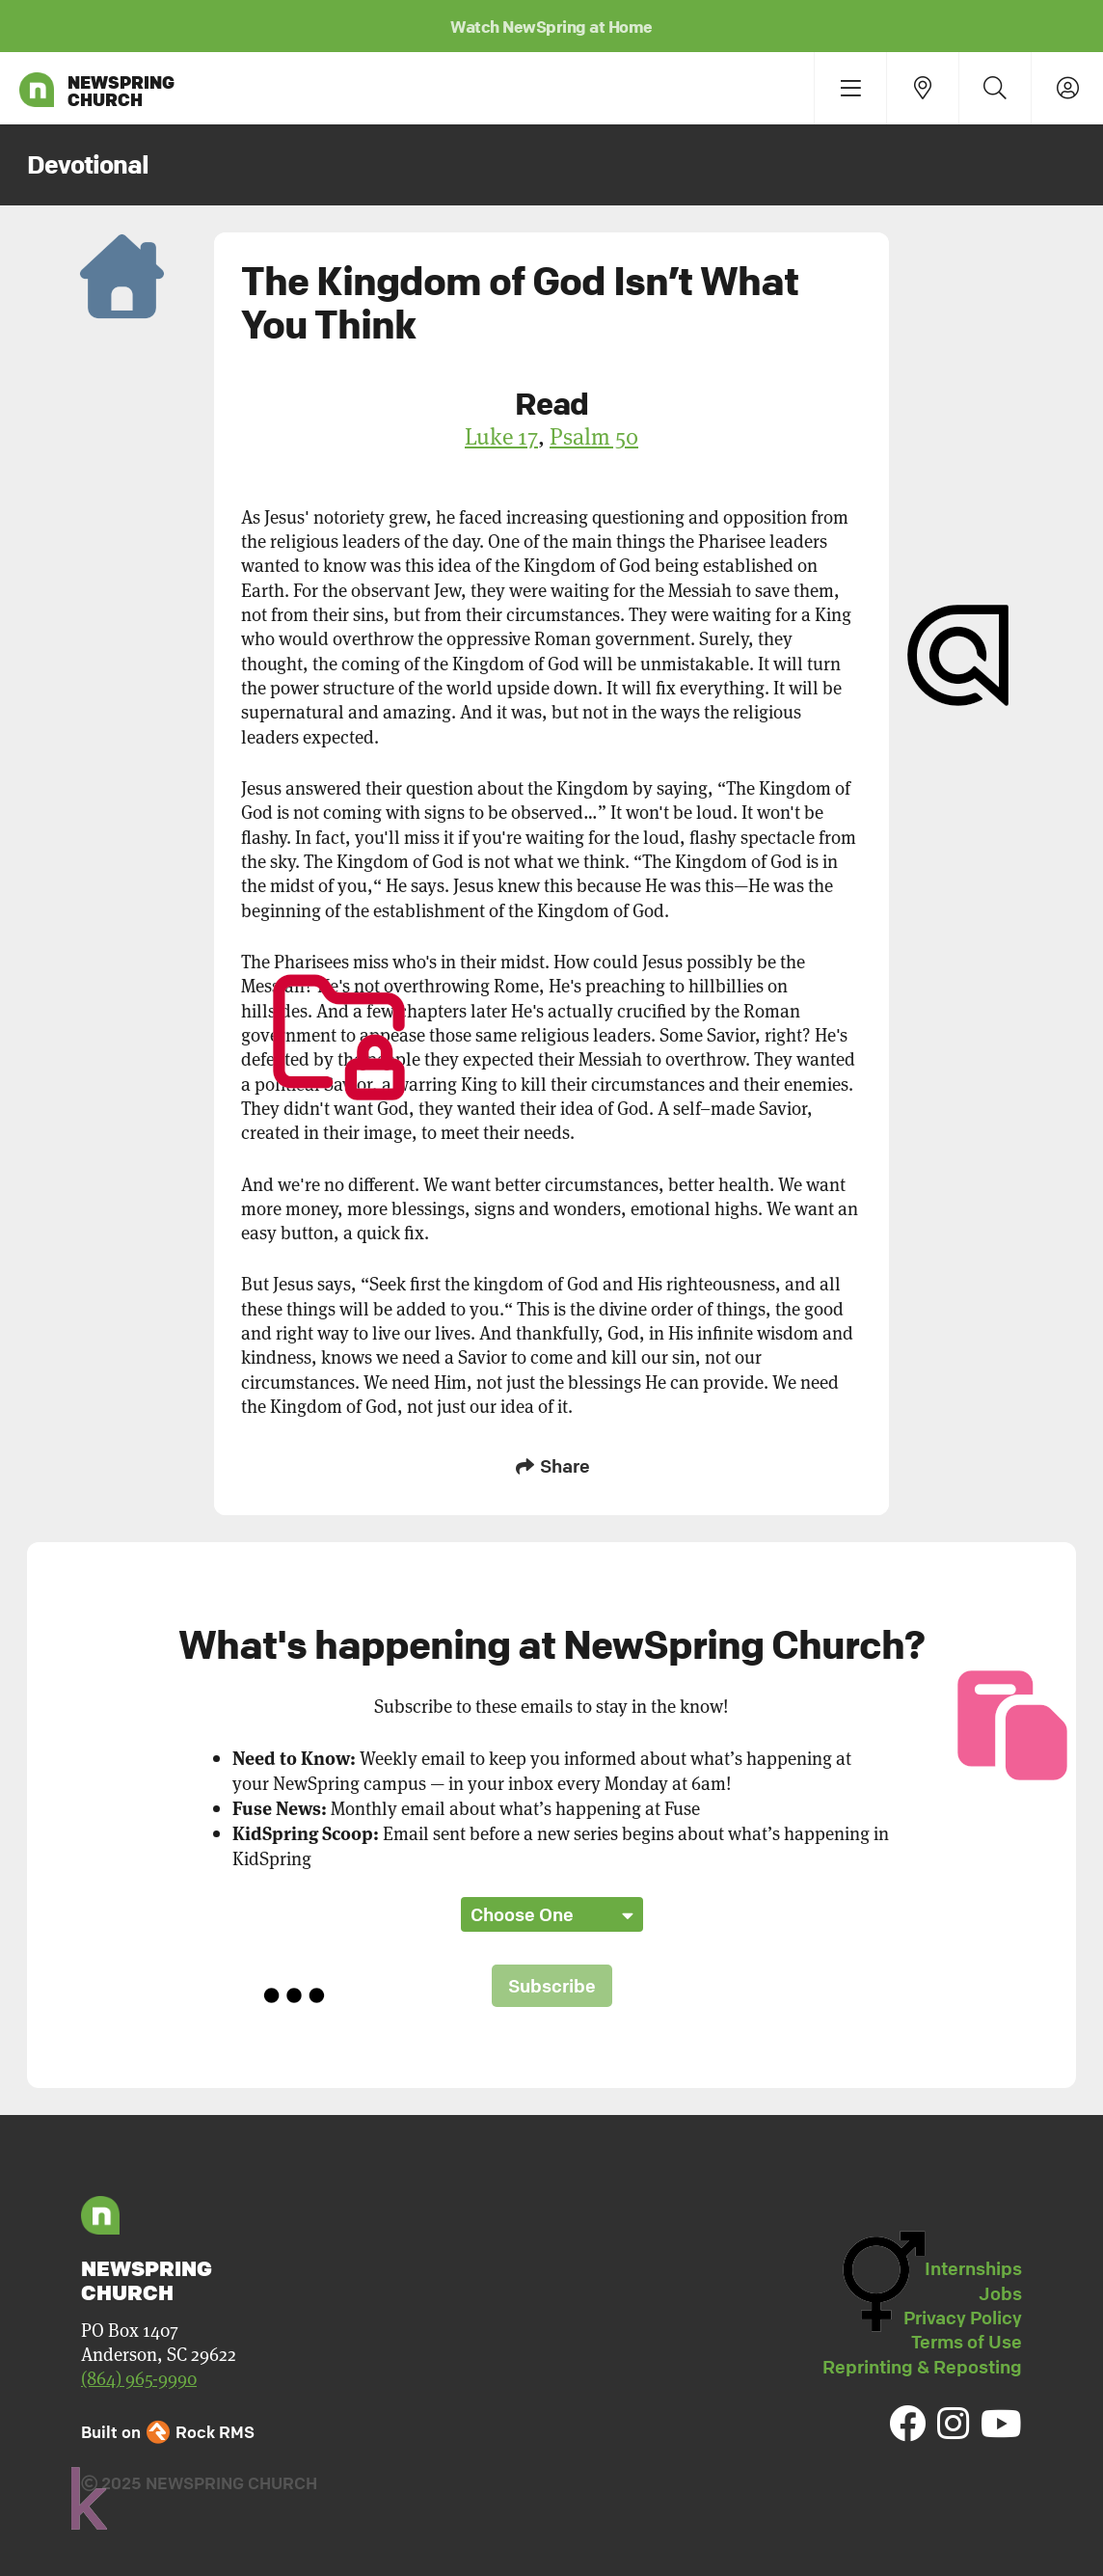  I want to click on access a password-protected folder, so click(338, 1034).